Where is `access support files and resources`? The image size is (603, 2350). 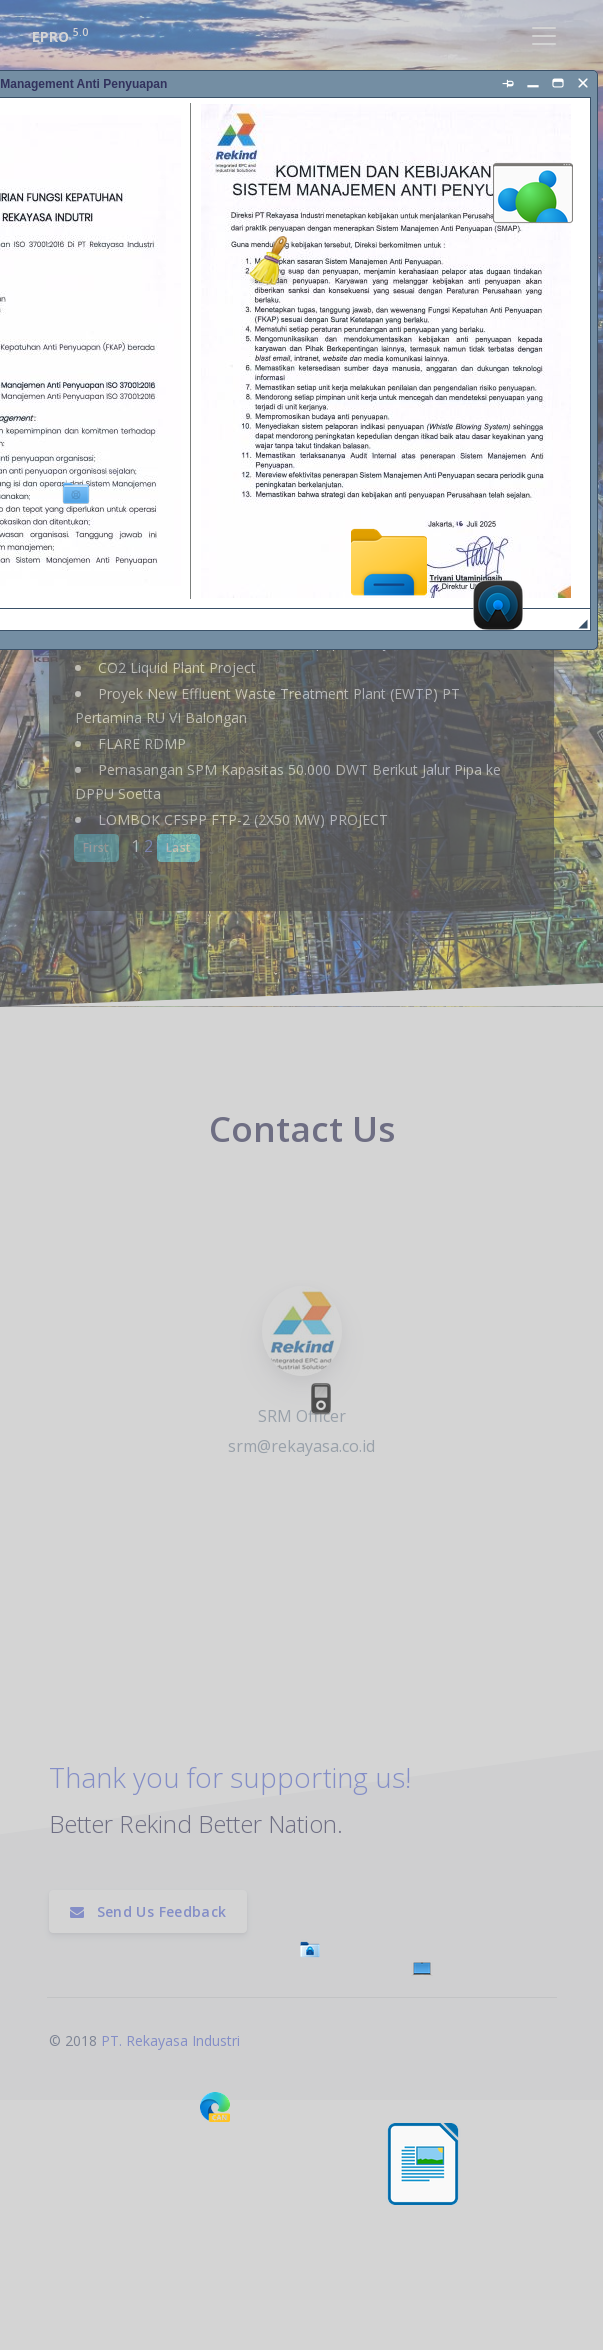
access support files and resources is located at coordinates (76, 493).